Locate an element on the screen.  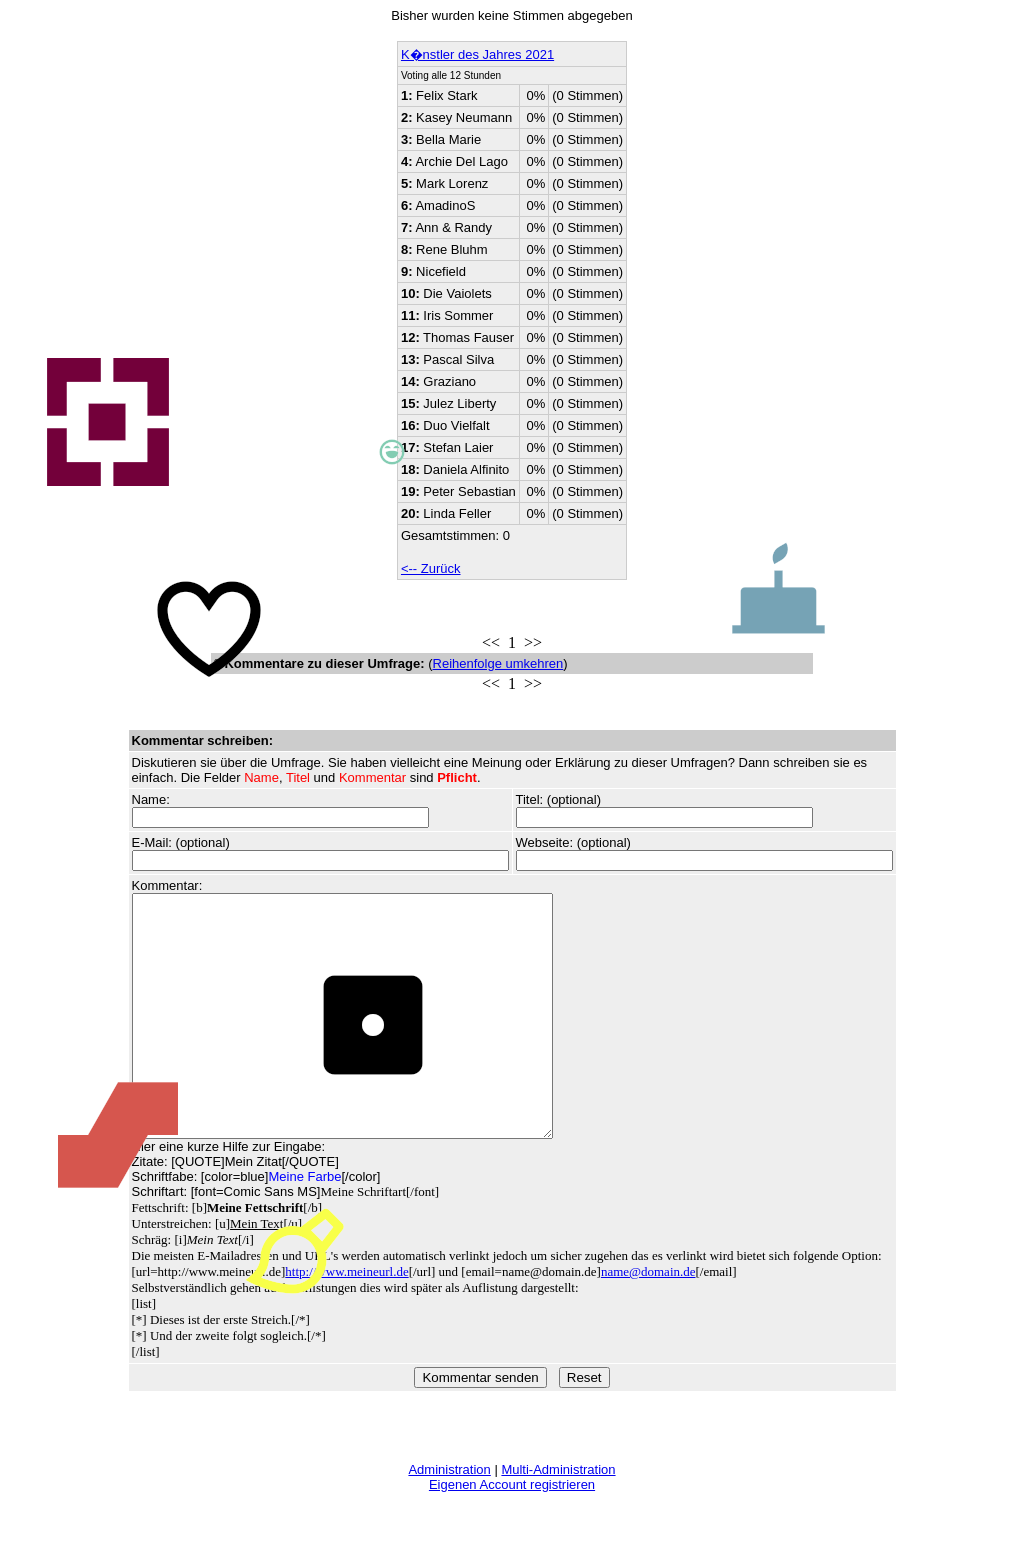
view birthday or celebration reminders is located at coordinates (778, 591).